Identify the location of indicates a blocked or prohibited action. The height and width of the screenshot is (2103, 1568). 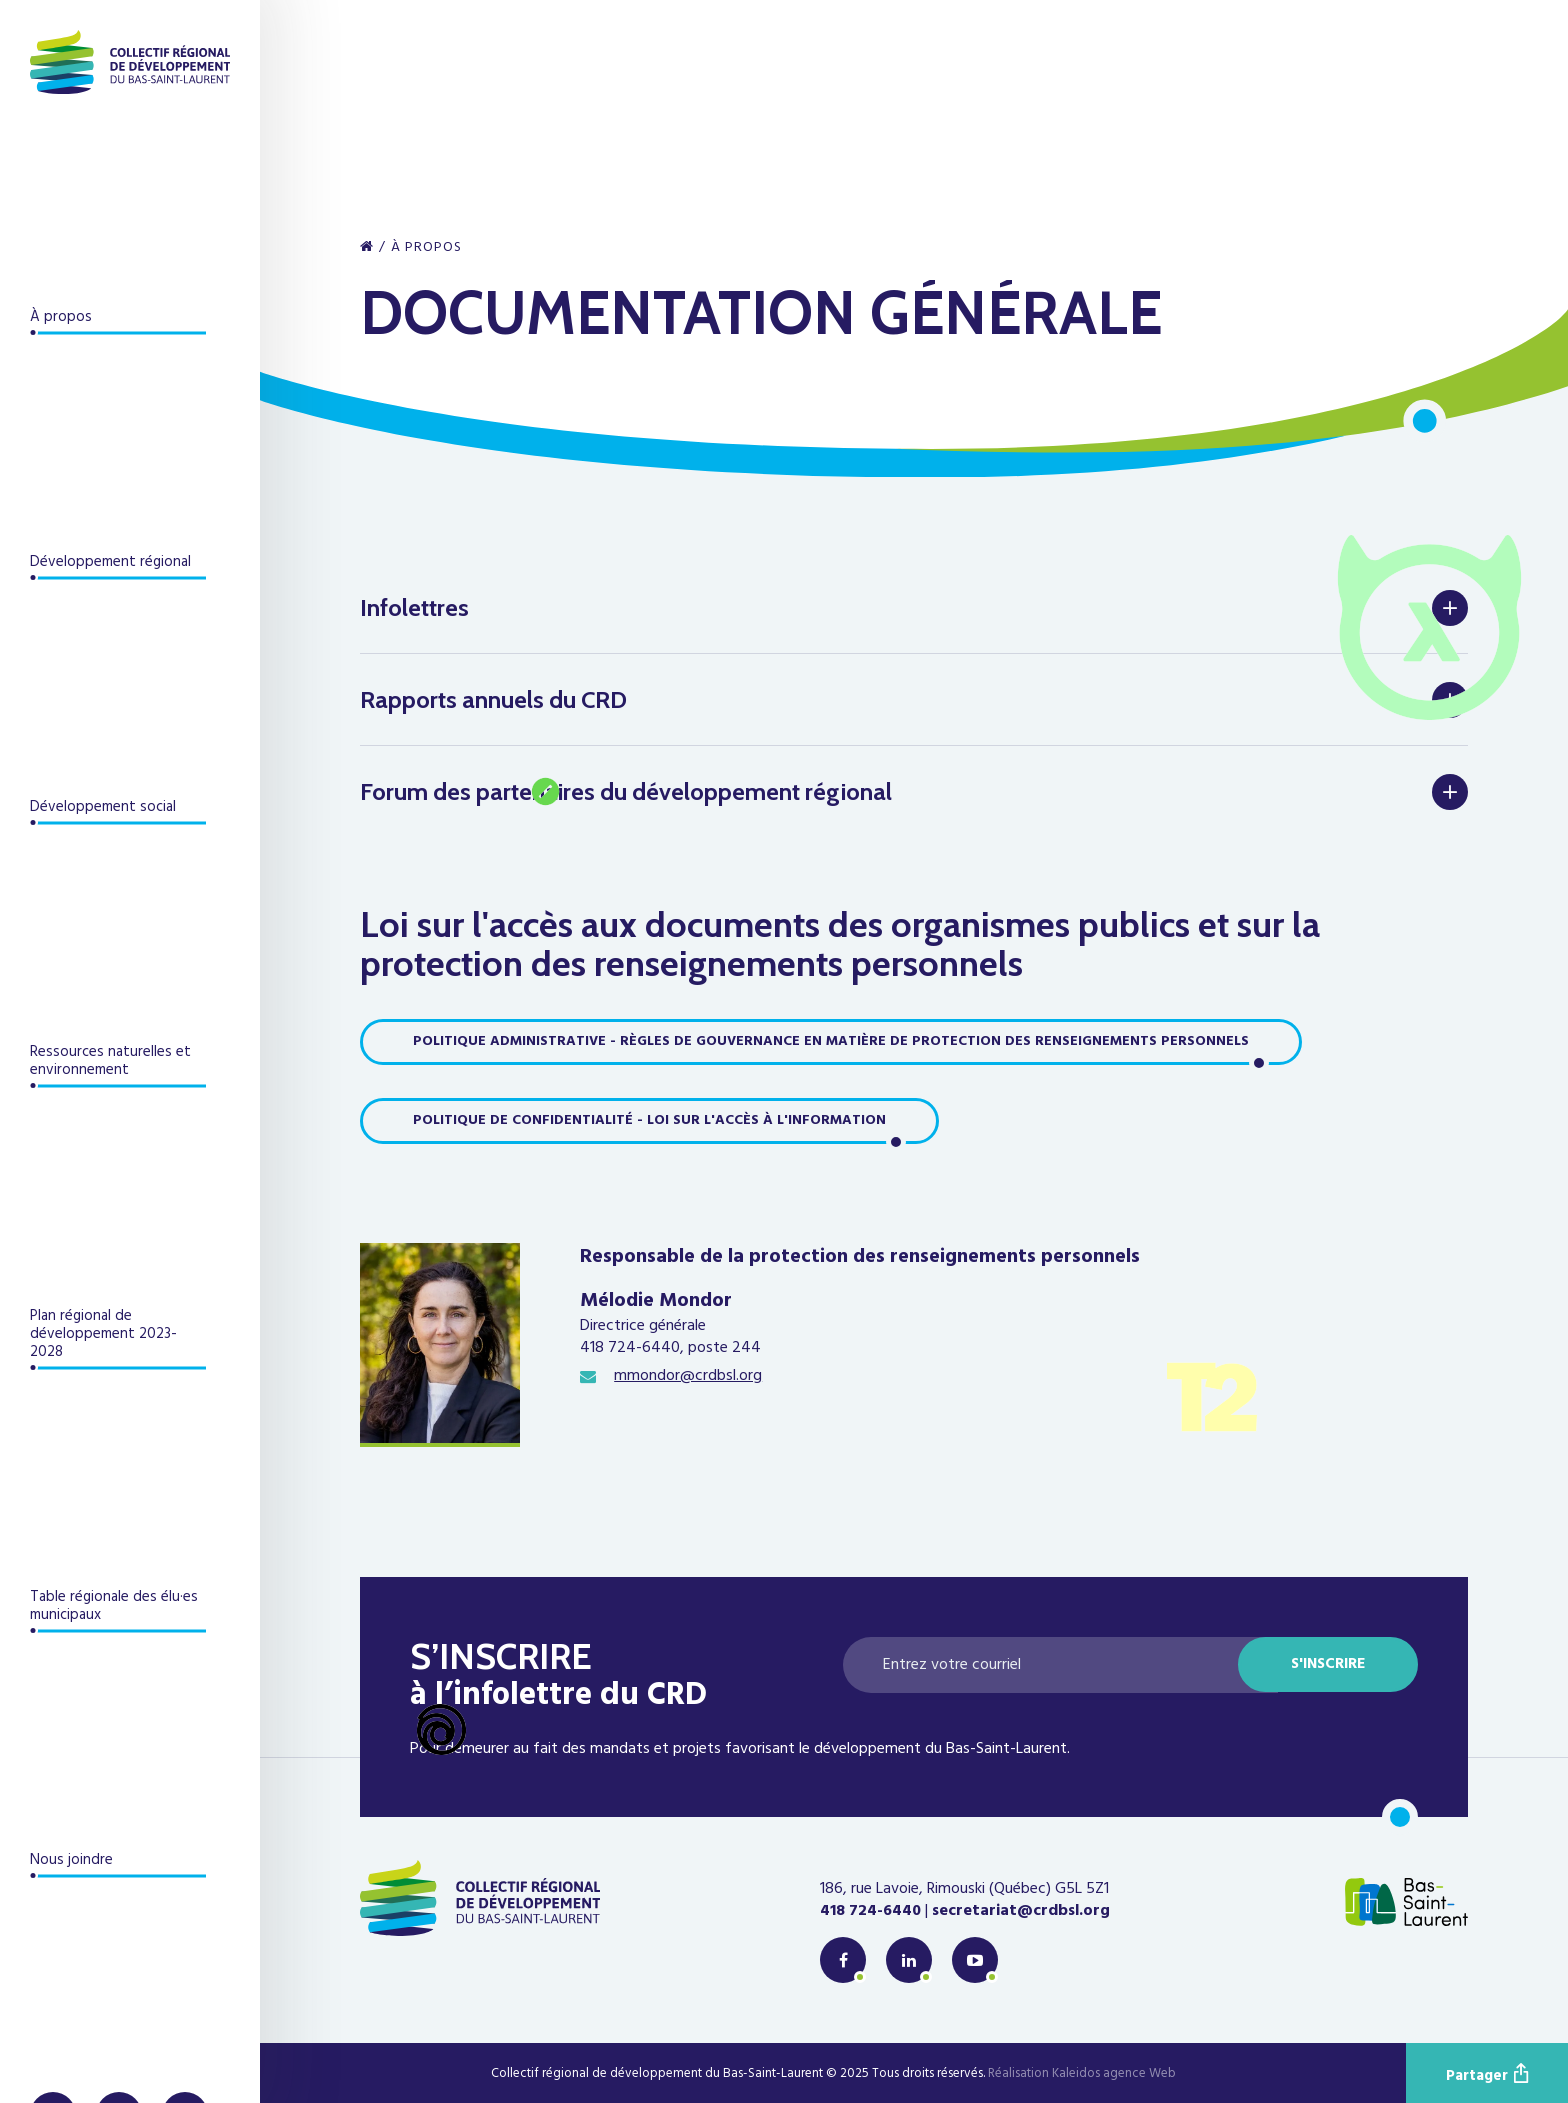
(545, 791).